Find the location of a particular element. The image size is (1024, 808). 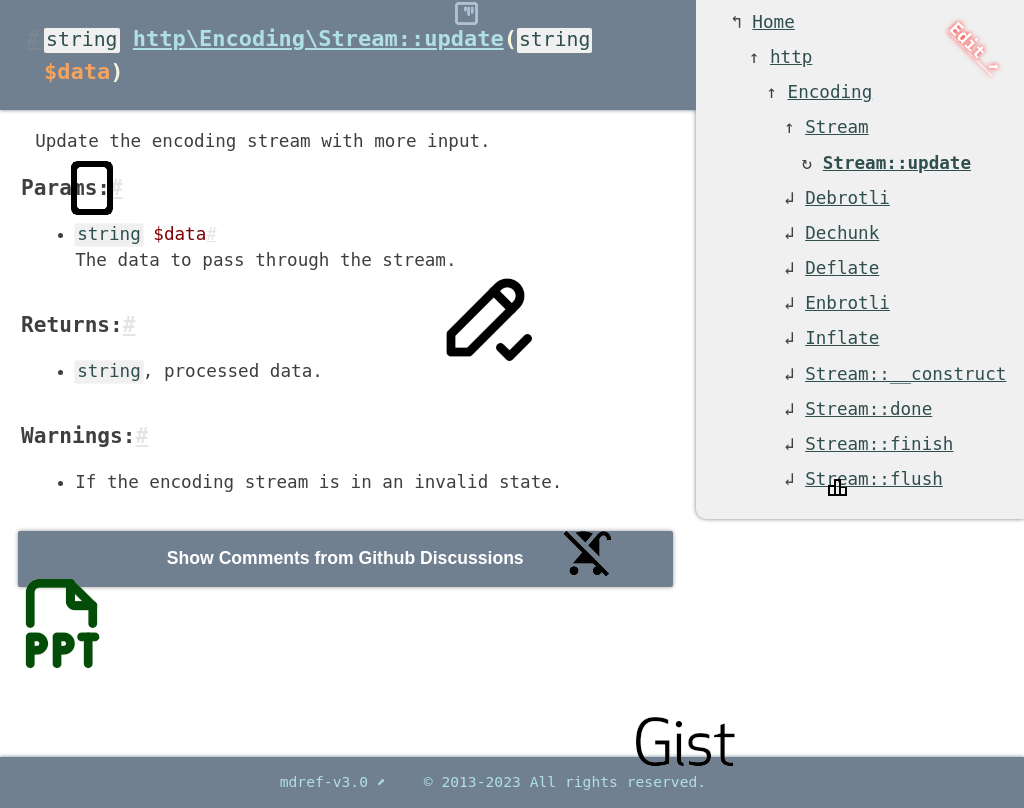

align content to top-right corner is located at coordinates (466, 13).